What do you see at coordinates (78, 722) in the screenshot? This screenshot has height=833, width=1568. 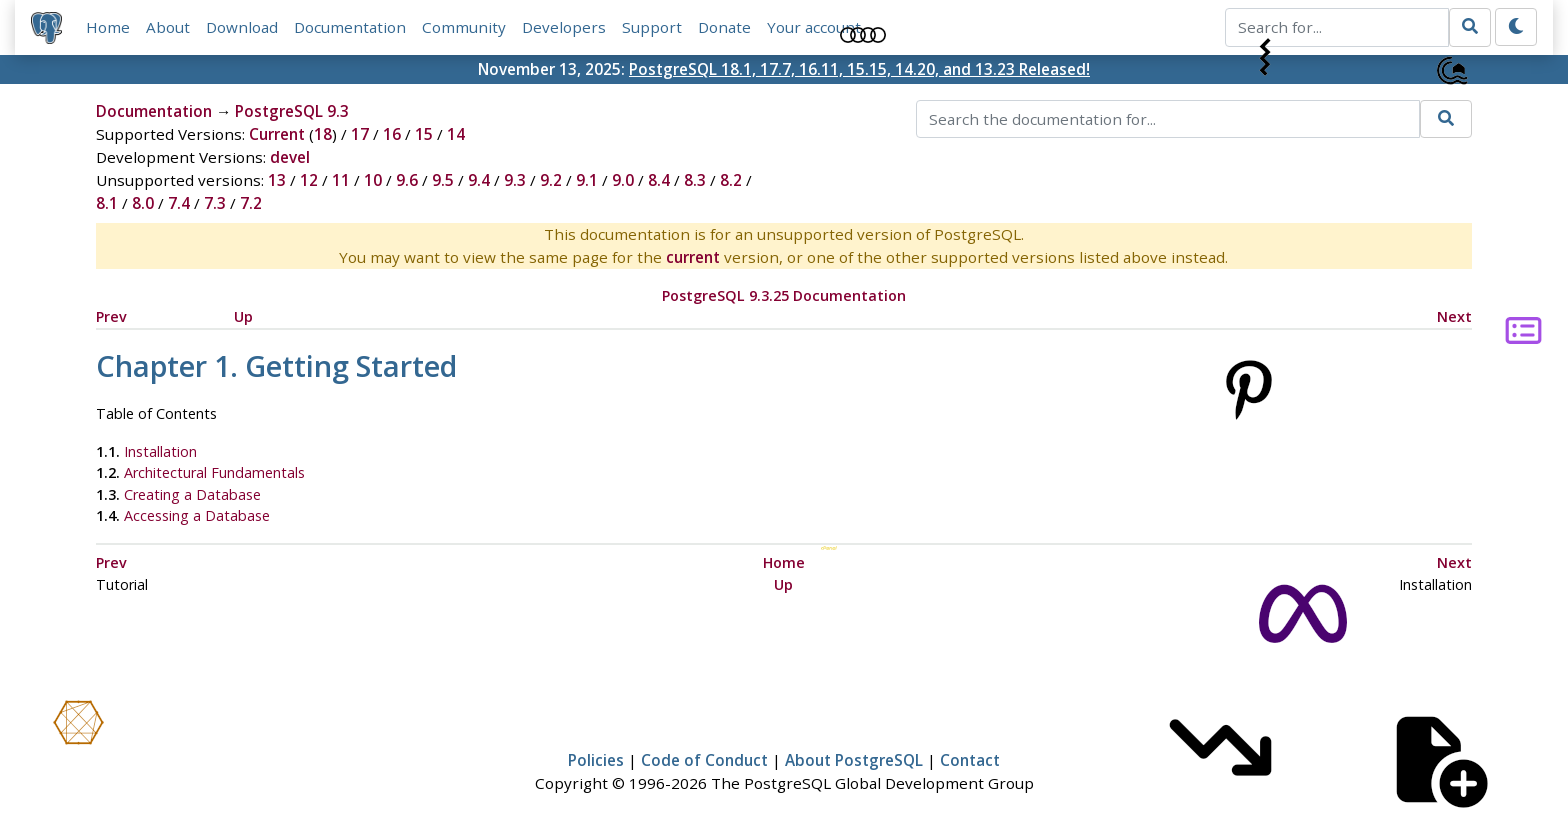 I see `connectdevelop brand logo` at bounding box center [78, 722].